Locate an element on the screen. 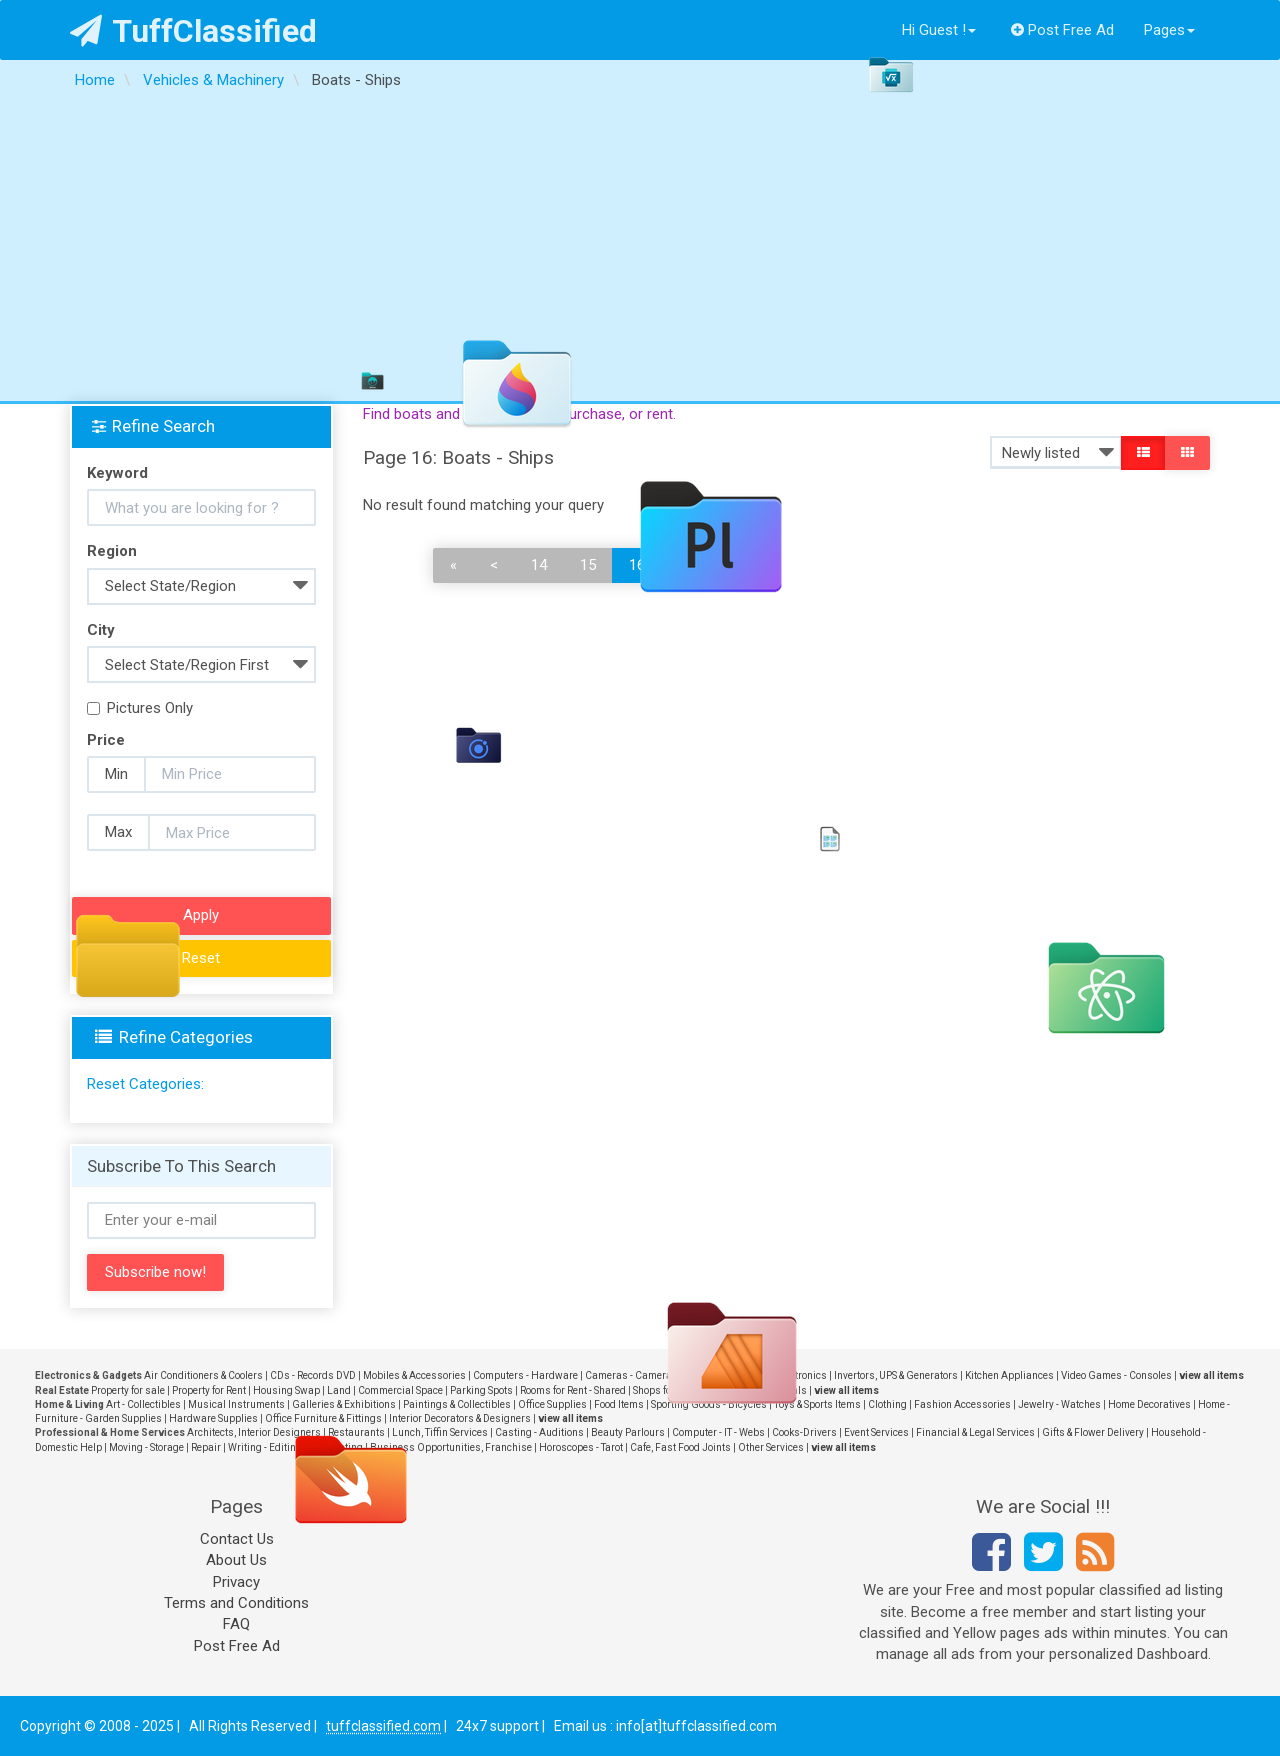 This screenshot has height=1756, width=1280. folder containing swift programming projects is located at coordinates (350, 1482).